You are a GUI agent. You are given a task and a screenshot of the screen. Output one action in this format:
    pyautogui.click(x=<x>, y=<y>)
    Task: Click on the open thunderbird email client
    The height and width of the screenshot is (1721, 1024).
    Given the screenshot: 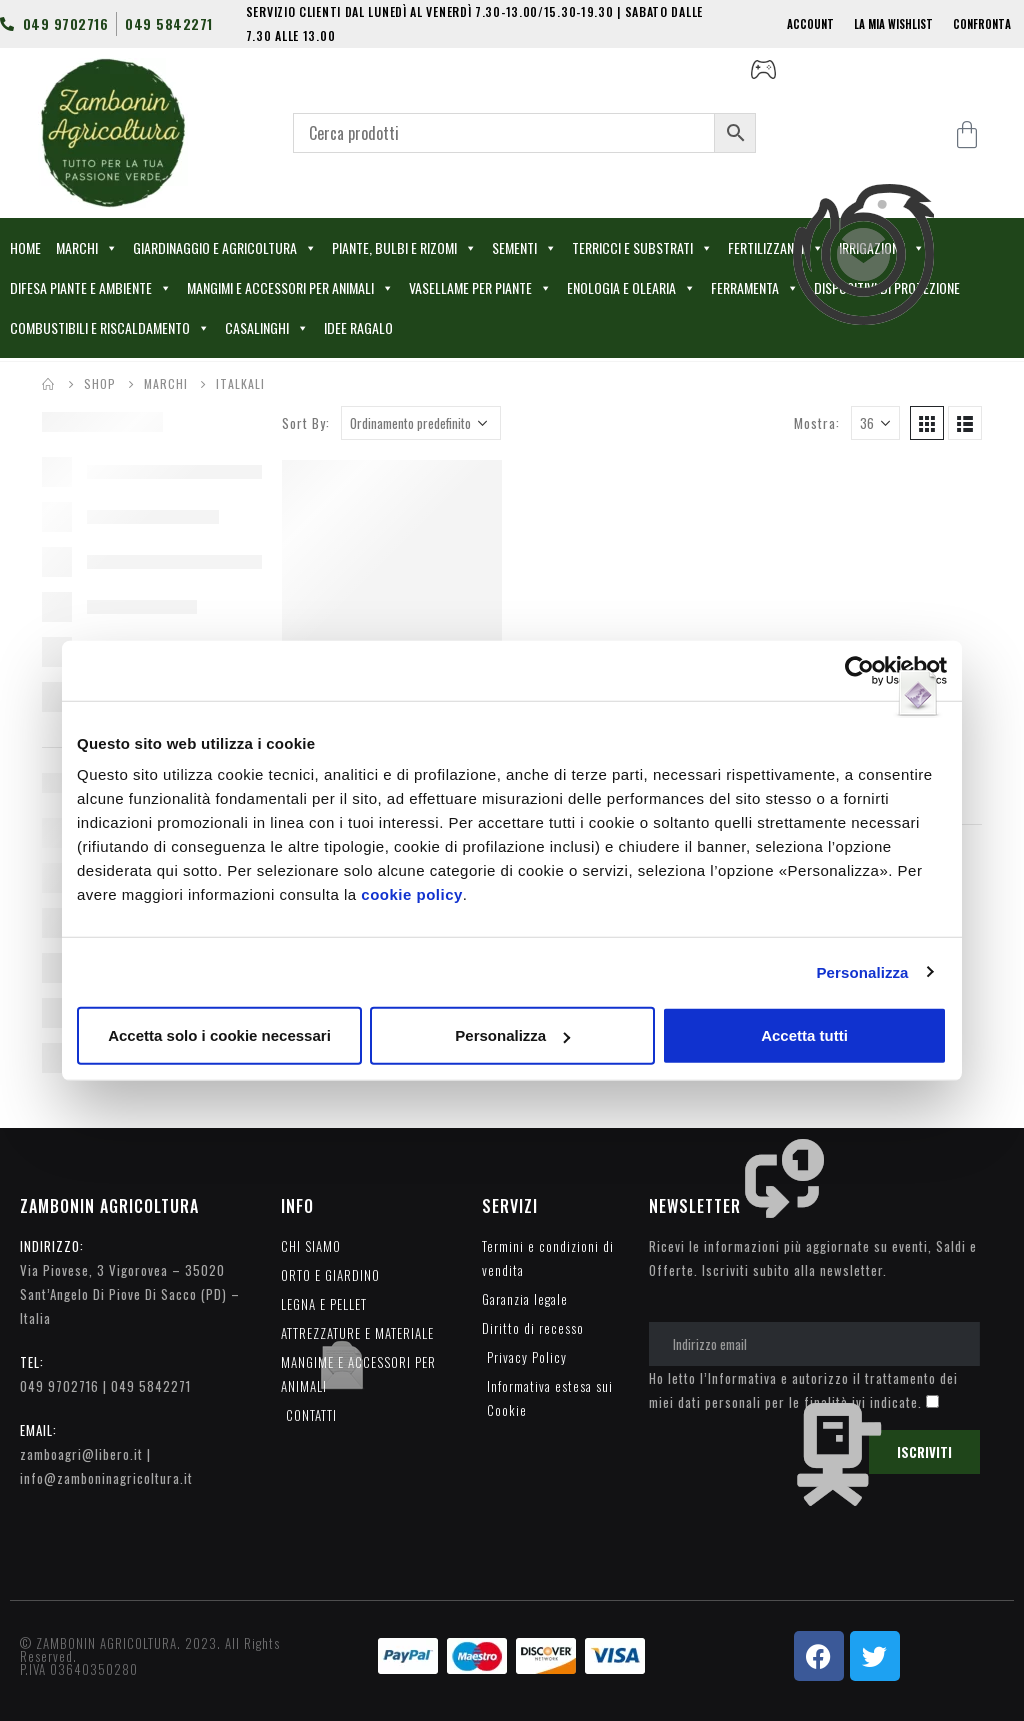 What is the action you would take?
    pyautogui.click(x=863, y=254)
    